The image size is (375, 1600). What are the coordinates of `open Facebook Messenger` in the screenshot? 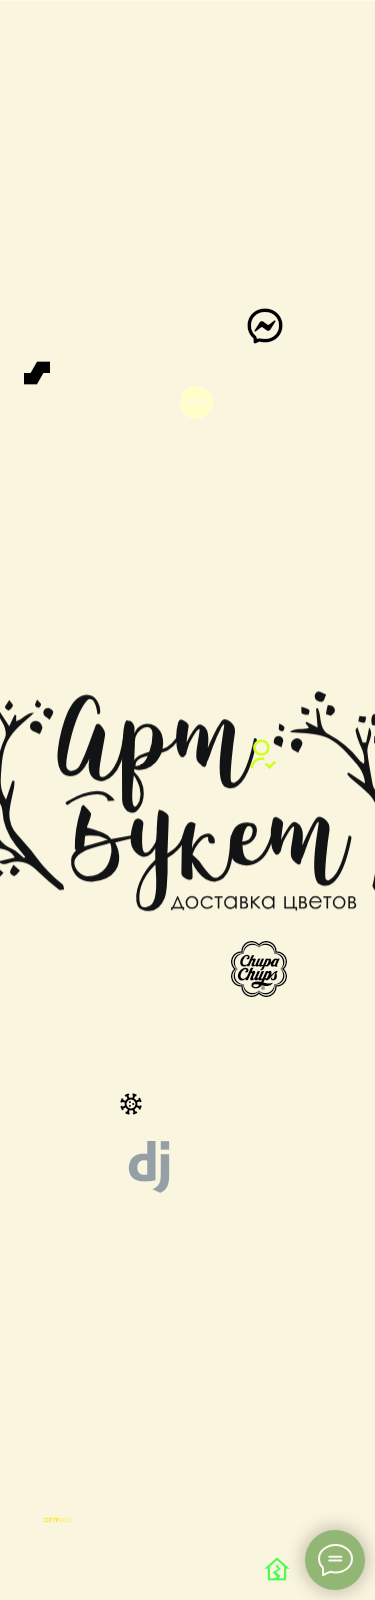 It's located at (265, 326).